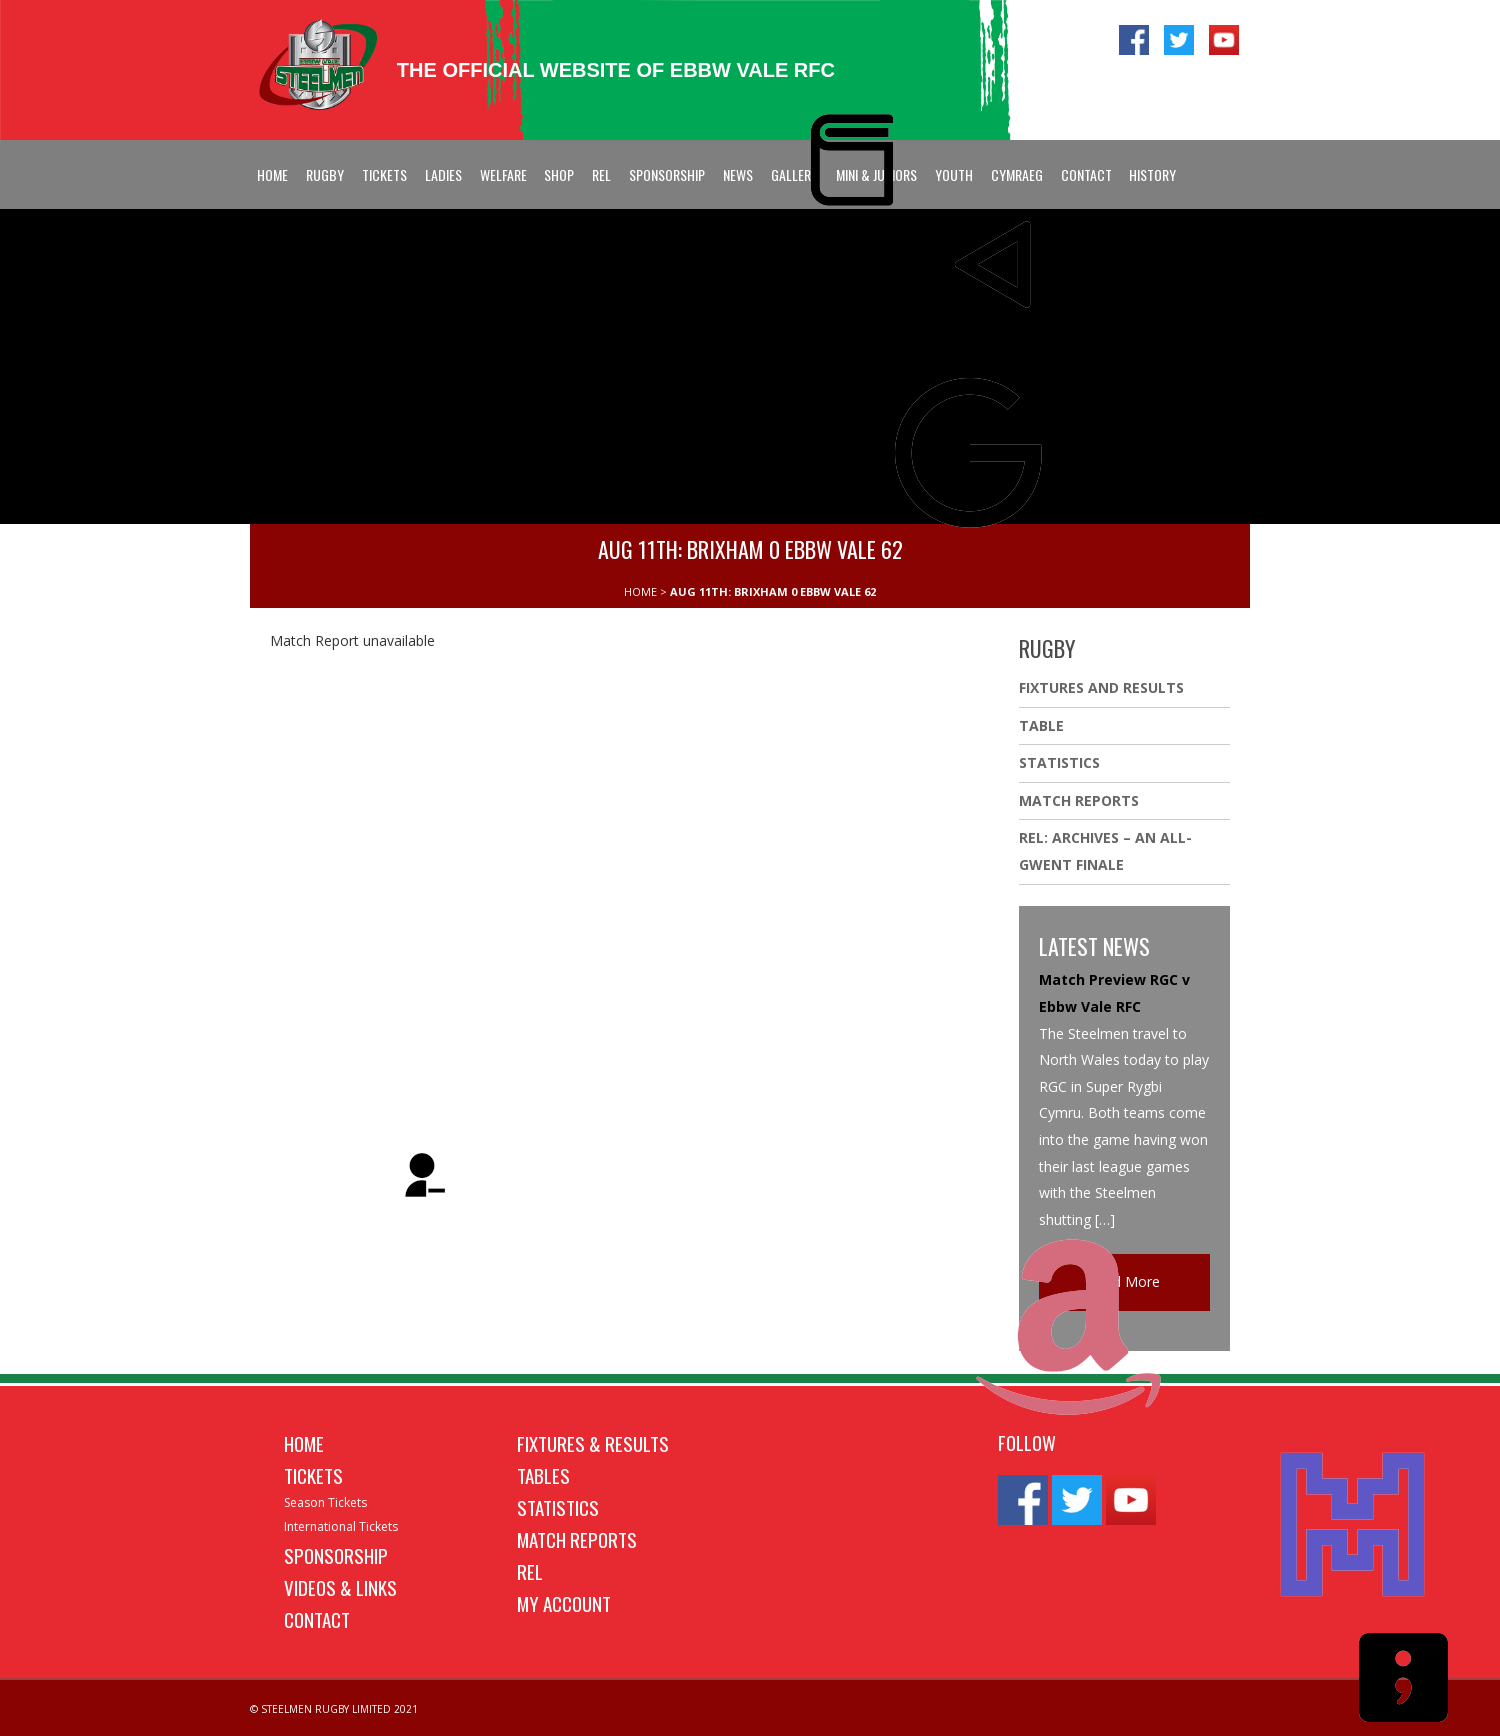  What do you see at coordinates (422, 1176) in the screenshot?
I see `remove a user or contact` at bounding box center [422, 1176].